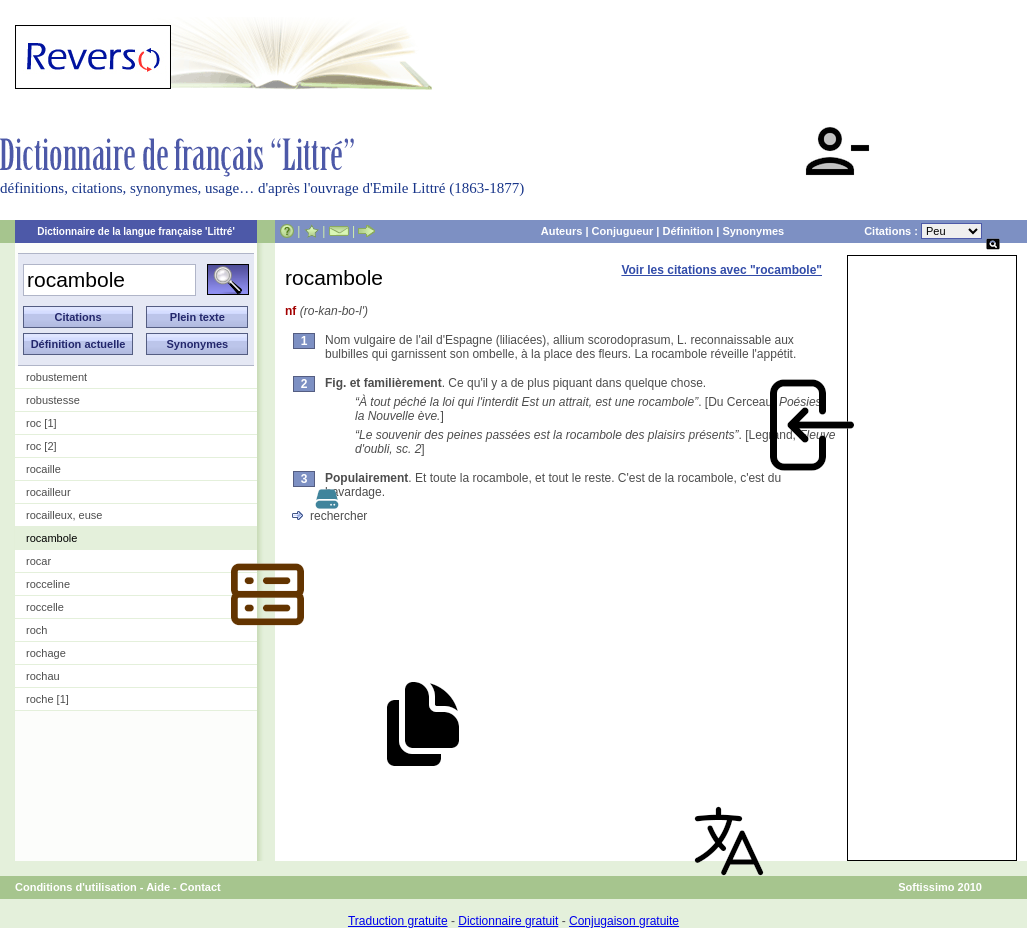  Describe the element at coordinates (423, 724) in the screenshot. I see `duplicate or copy a document` at that location.